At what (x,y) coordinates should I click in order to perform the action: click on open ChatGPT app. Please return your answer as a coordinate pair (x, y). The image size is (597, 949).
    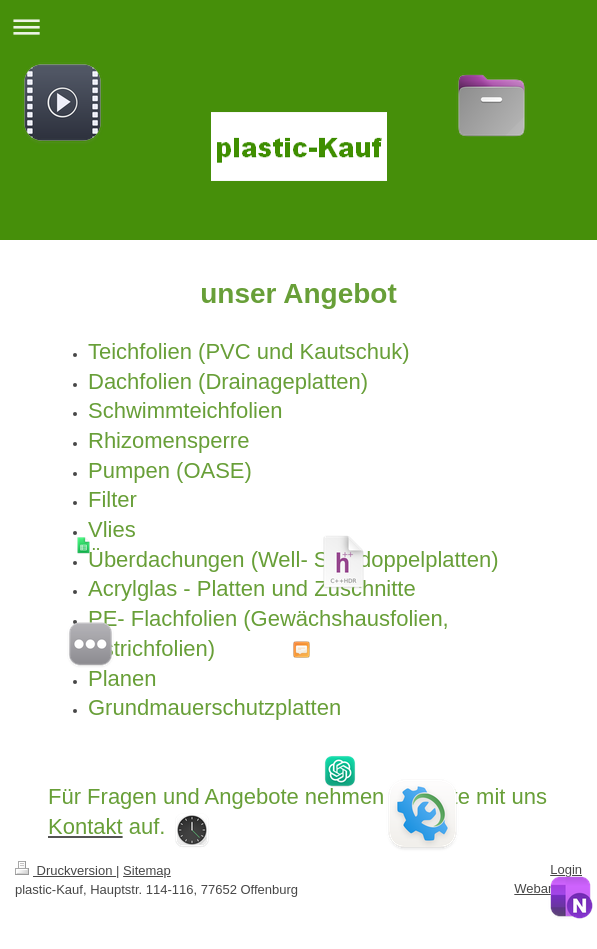
    Looking at the image, I should click on (340, 771).